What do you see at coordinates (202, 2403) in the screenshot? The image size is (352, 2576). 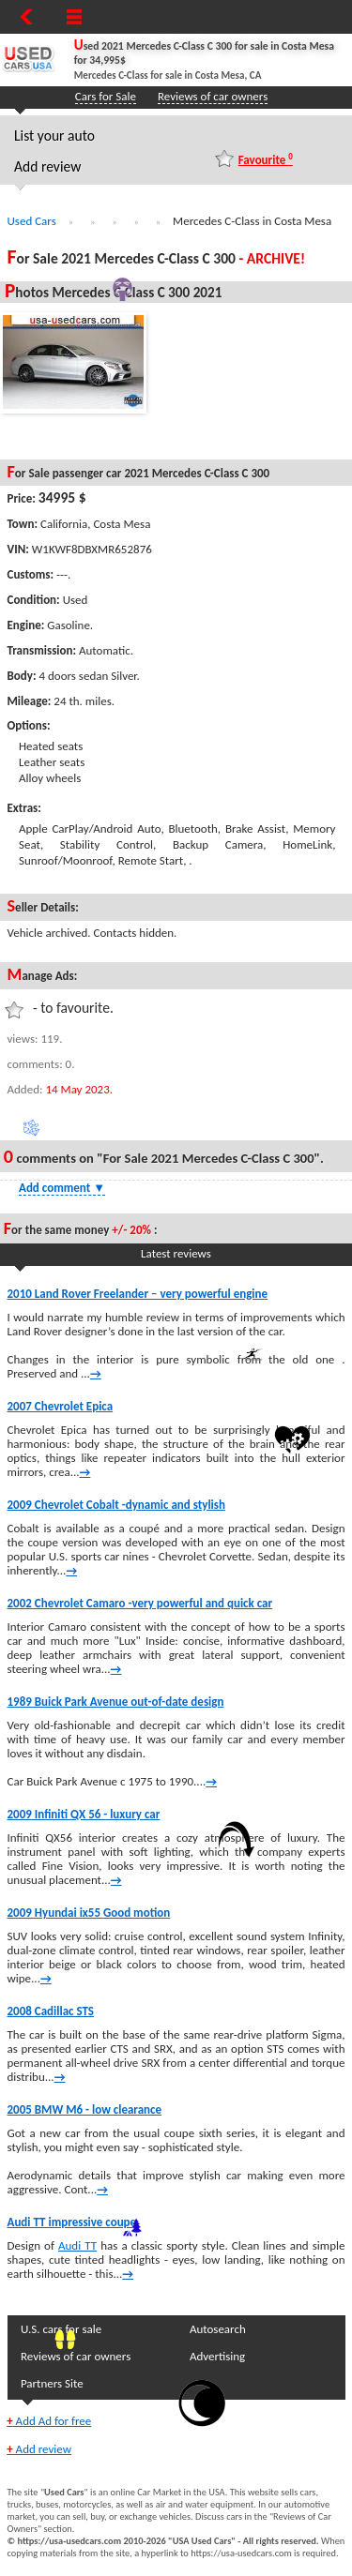 I see `toggle dark mode or night theme` at bounding box center [202, 2403].